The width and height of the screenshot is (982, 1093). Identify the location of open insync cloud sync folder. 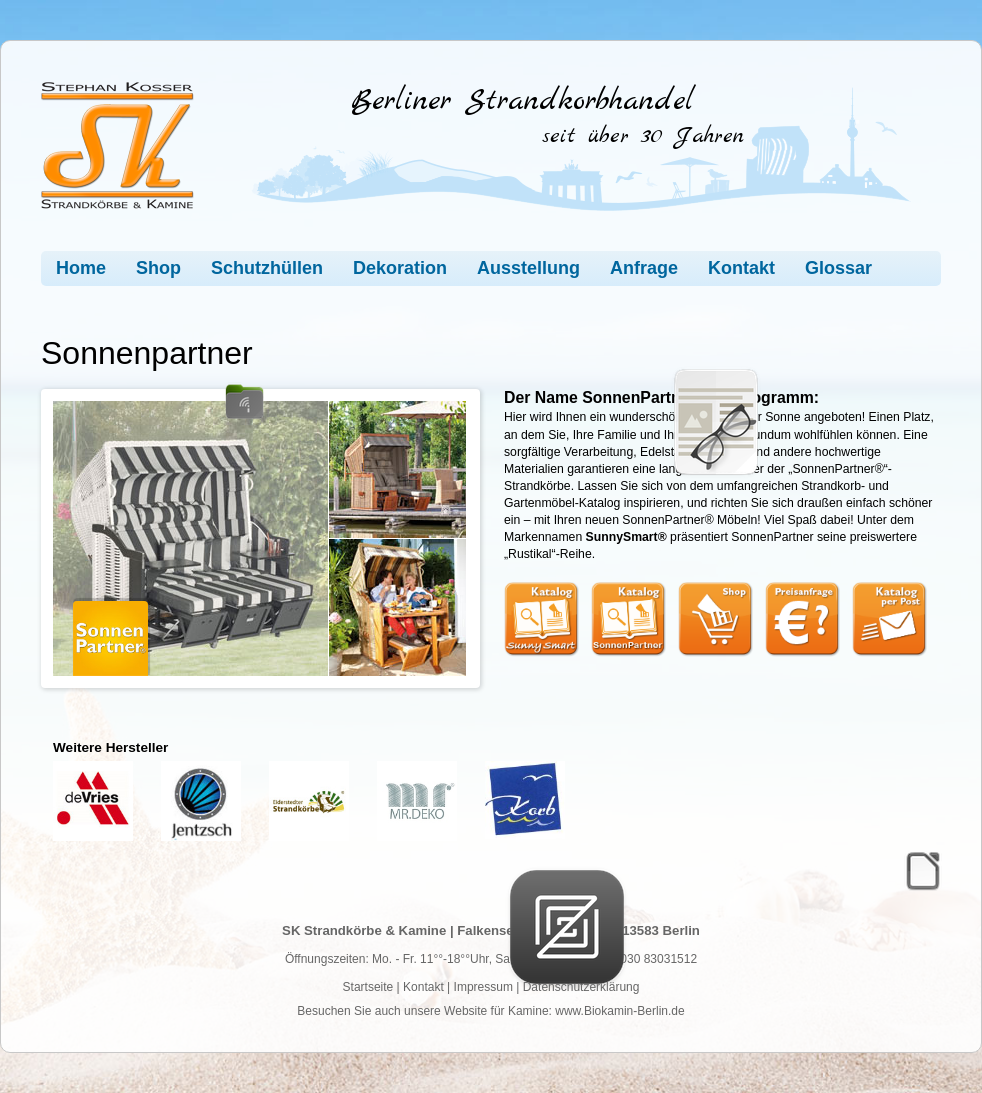
(244, 401).